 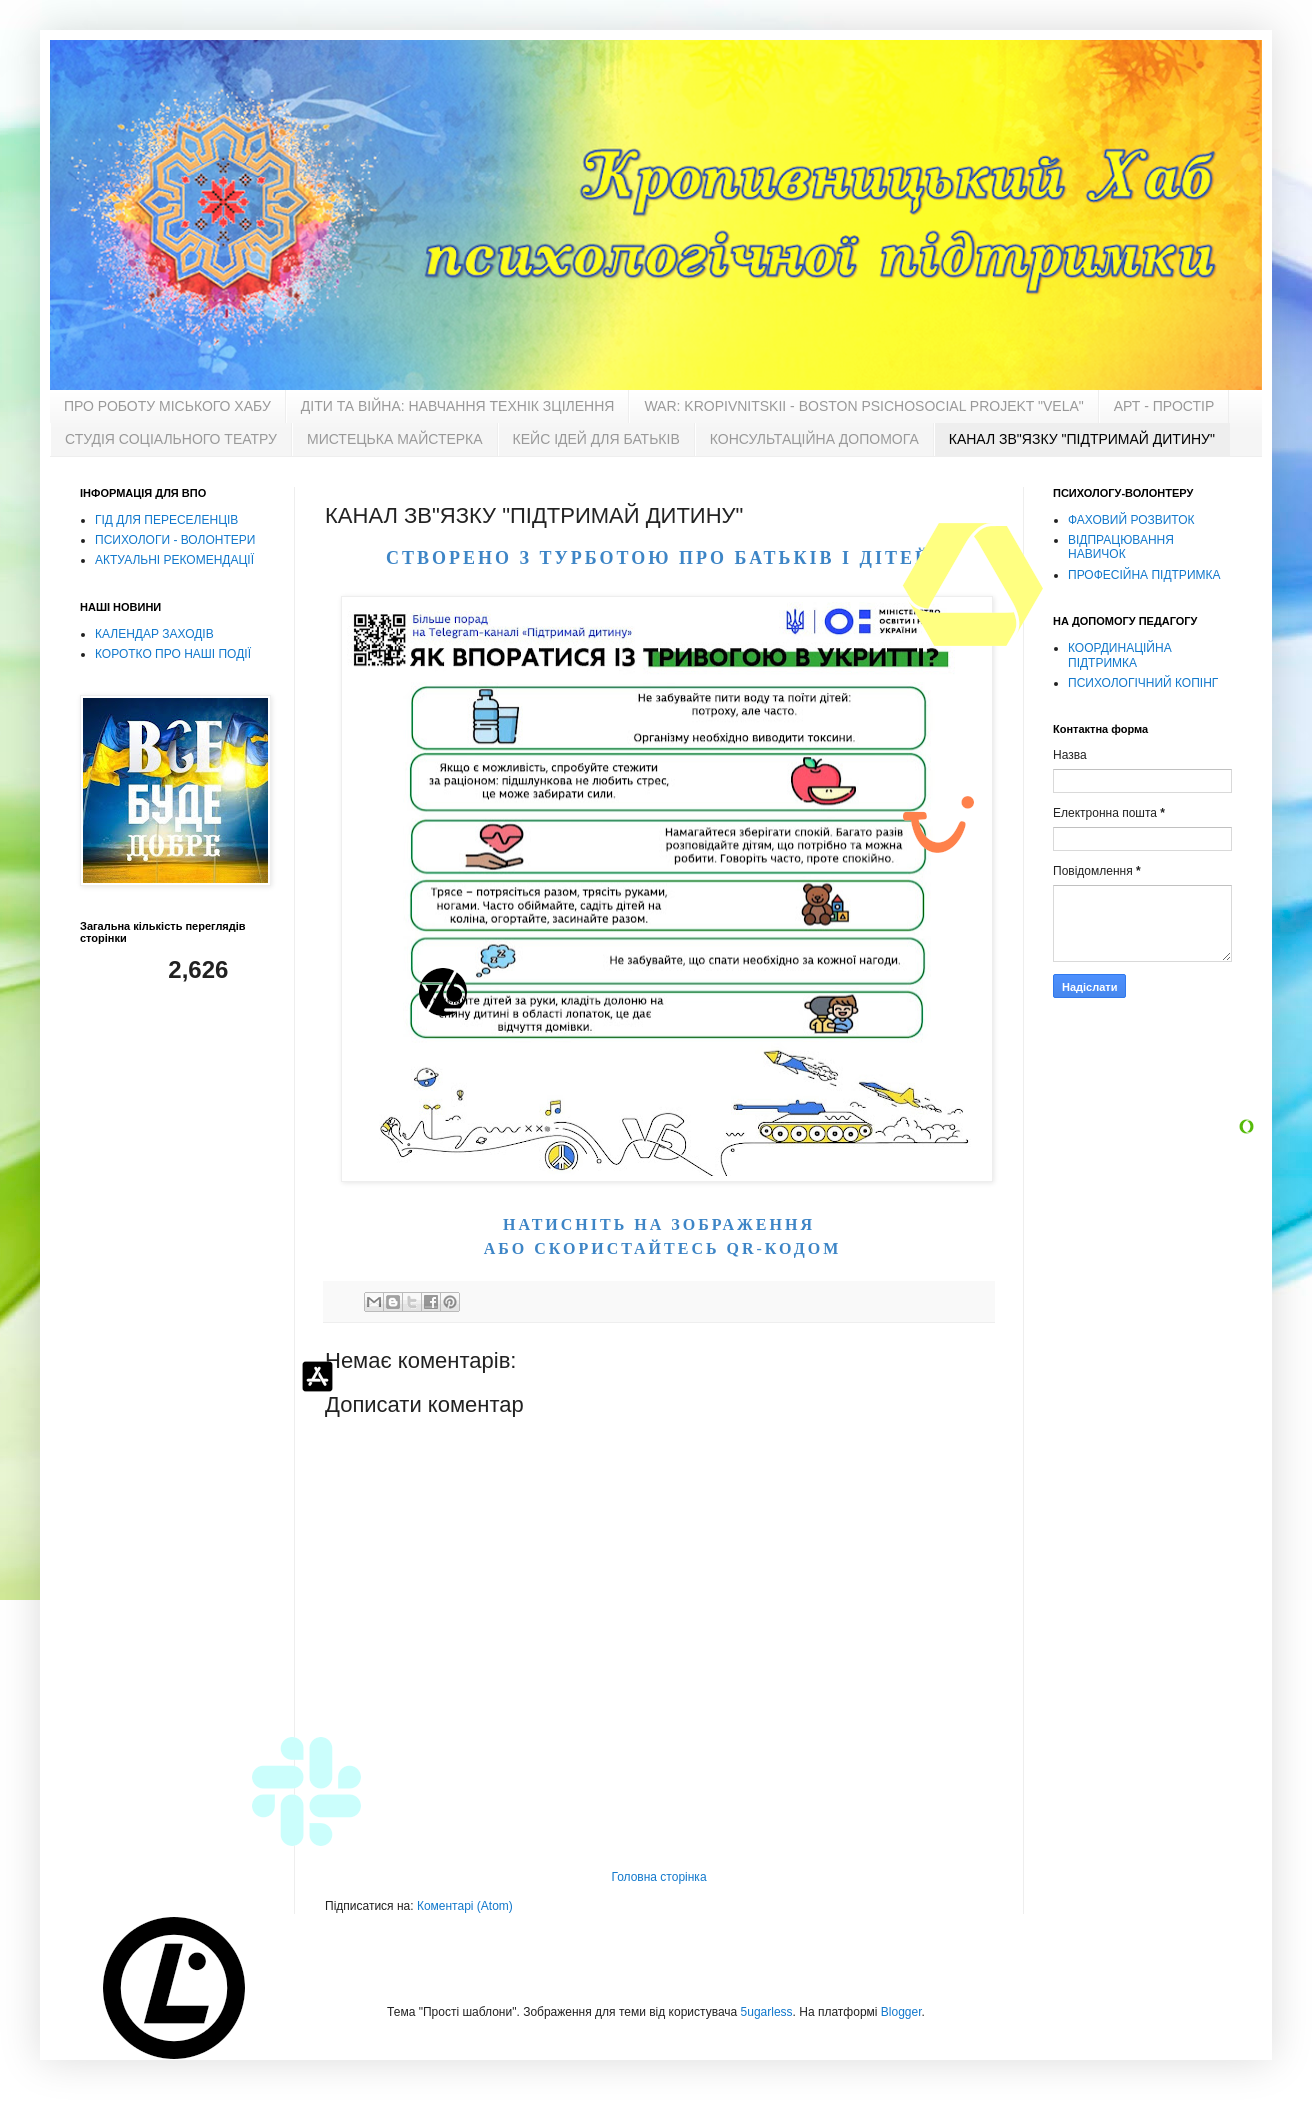 I want to click on open the apple app store, so click(x=317, y=1376).